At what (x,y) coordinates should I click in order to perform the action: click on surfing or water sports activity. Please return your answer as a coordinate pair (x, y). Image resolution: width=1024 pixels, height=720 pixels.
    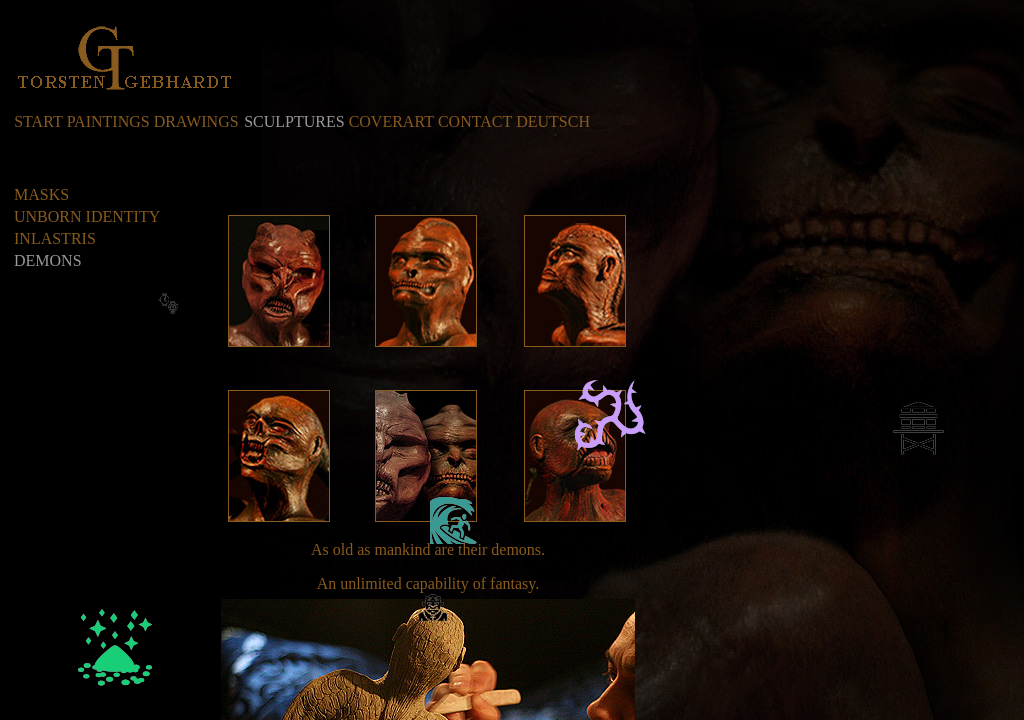
    Looking at the image, I should click on (453, 520).